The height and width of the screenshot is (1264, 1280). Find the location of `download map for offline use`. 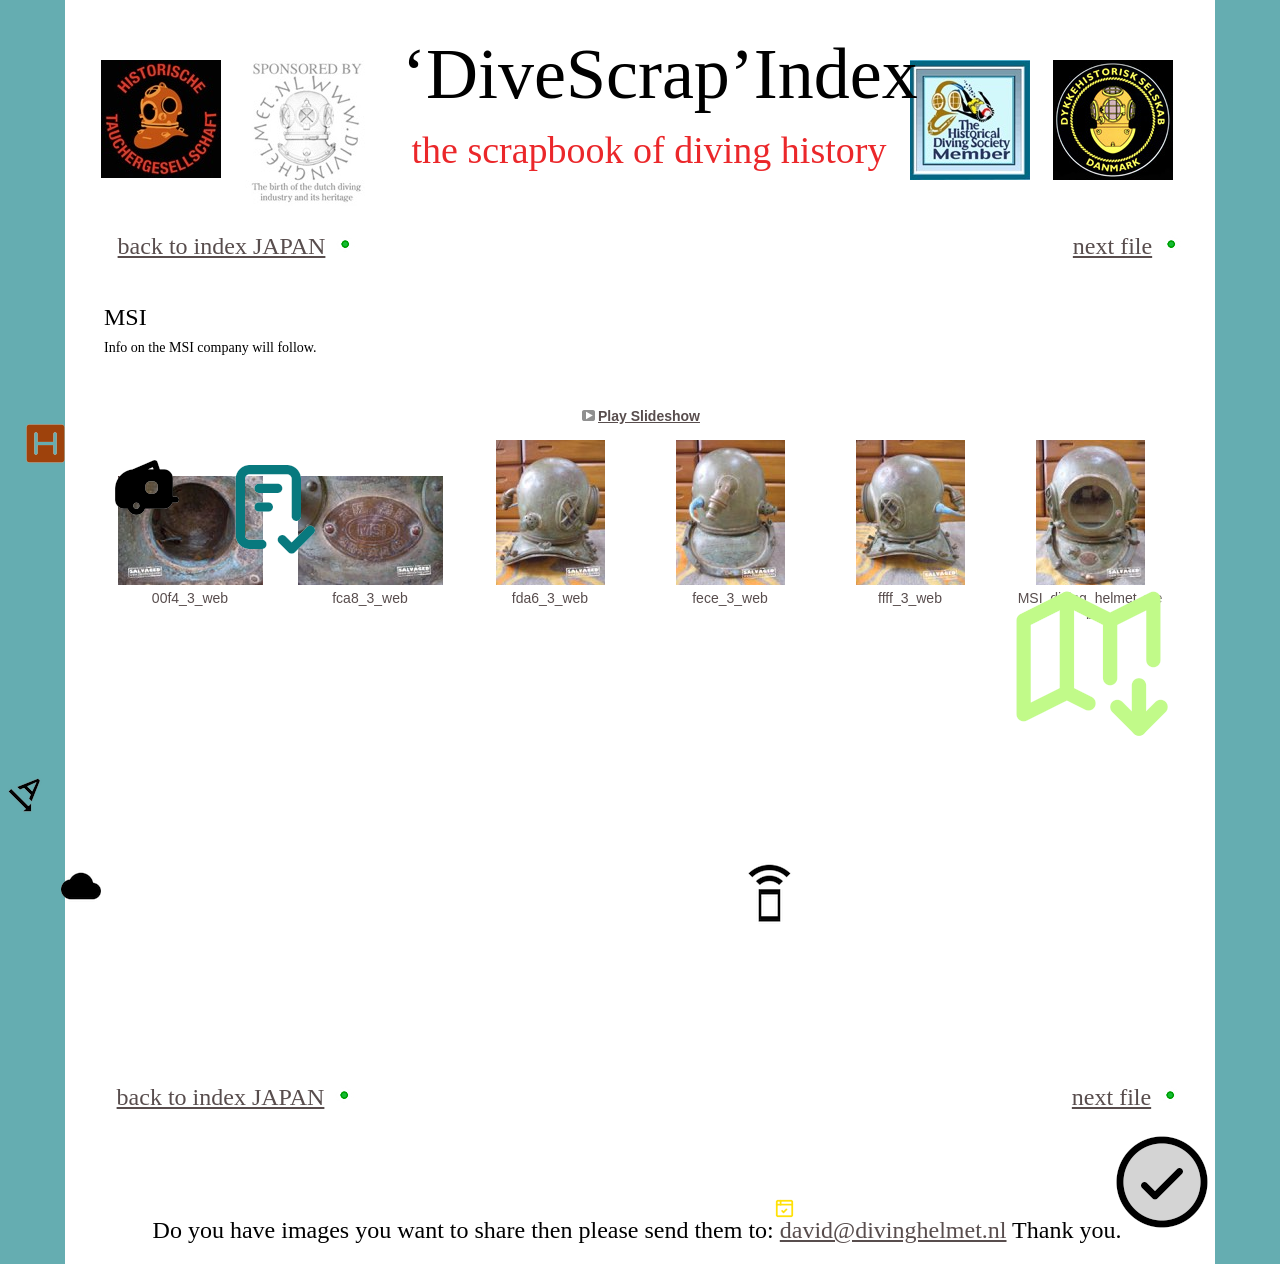

download map for offline use is located at coordinates (1088, 656).